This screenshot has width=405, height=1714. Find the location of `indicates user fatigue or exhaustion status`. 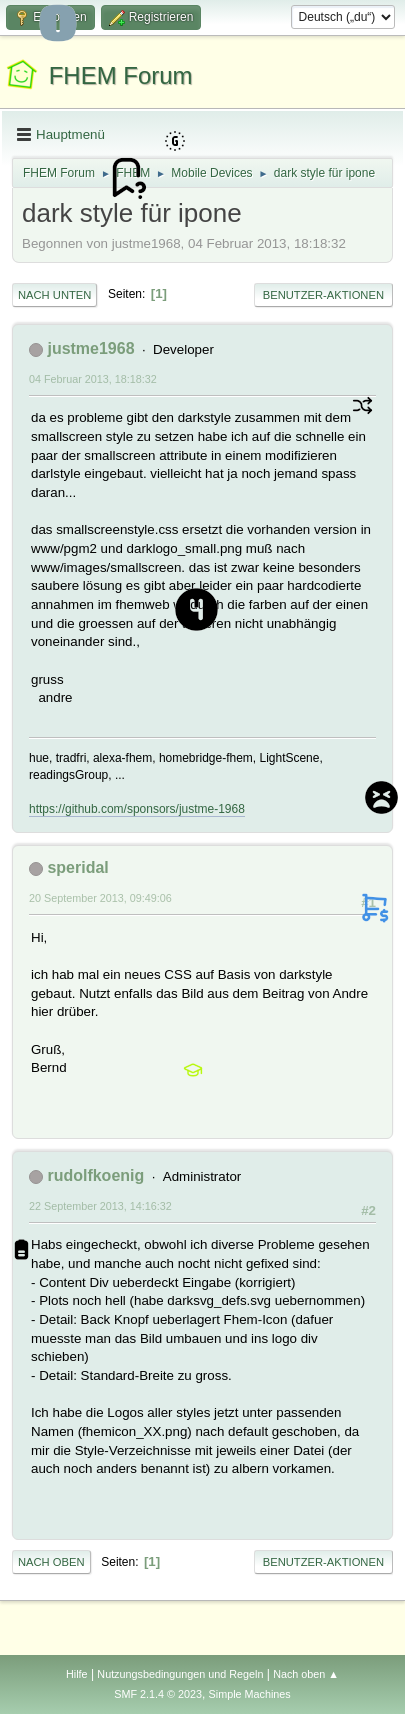

indicates user fatigue or exhaustion status is located at coordinates (381, 797).